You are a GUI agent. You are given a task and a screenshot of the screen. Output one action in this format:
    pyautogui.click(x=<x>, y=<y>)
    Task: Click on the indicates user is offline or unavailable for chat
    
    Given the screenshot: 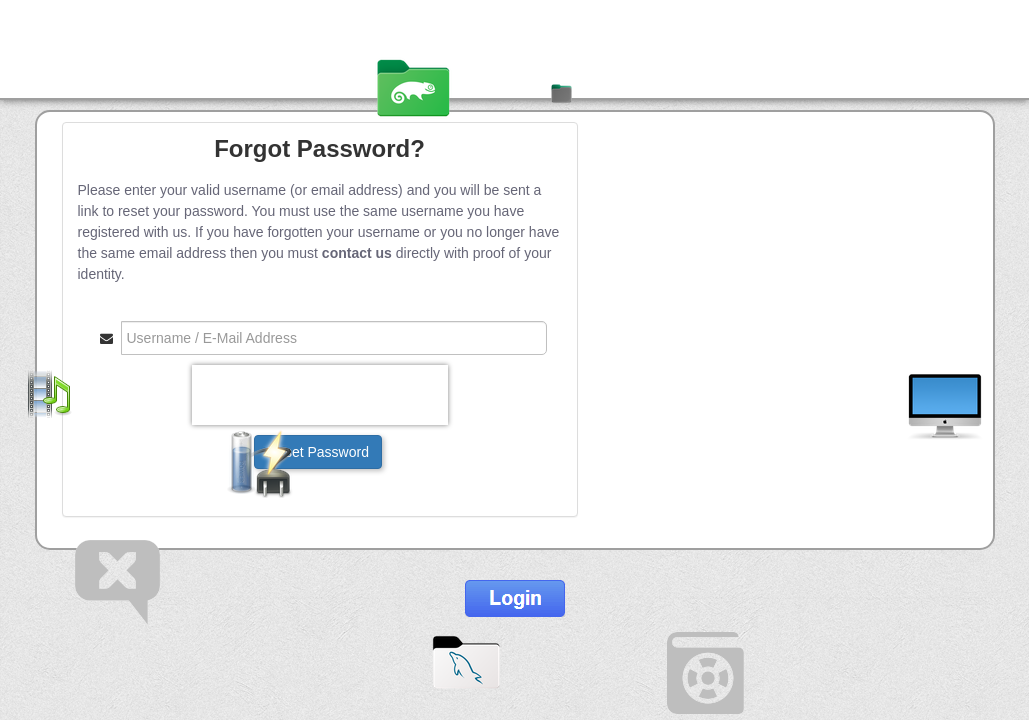 What is the action you would take?
    pyautogui.click(x=117, y=582)
    